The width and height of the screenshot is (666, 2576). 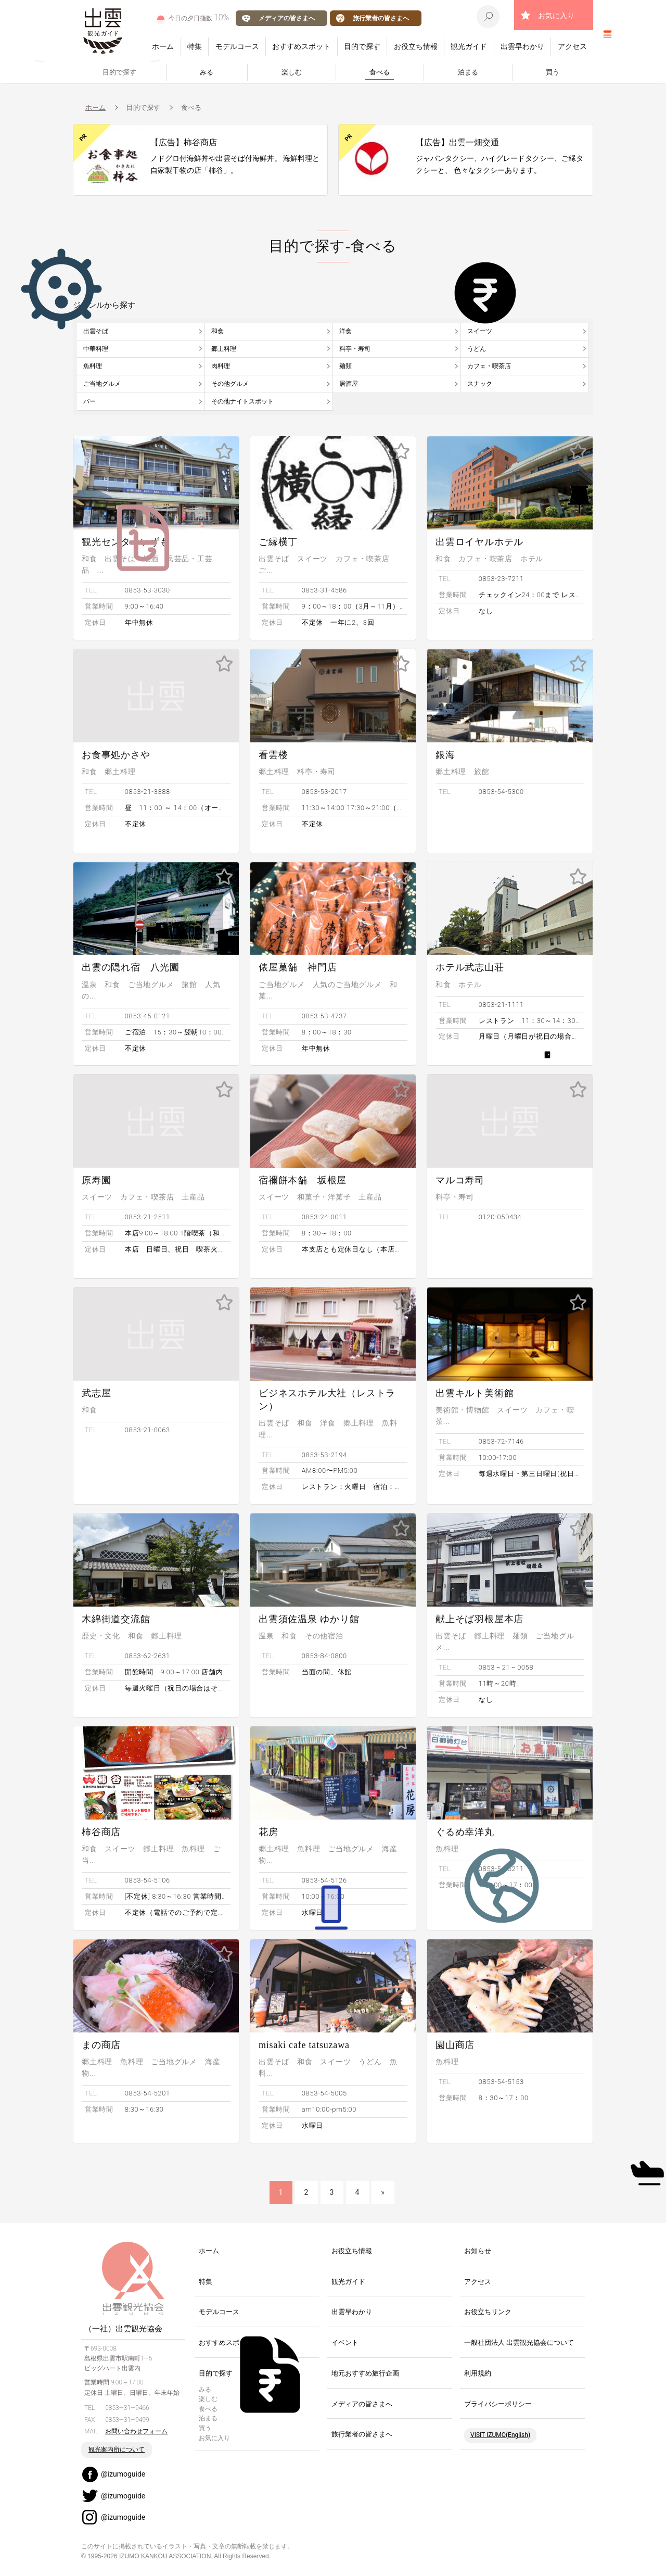 I want to click on indicates virus or malware detected, so click(x=61, y=289).